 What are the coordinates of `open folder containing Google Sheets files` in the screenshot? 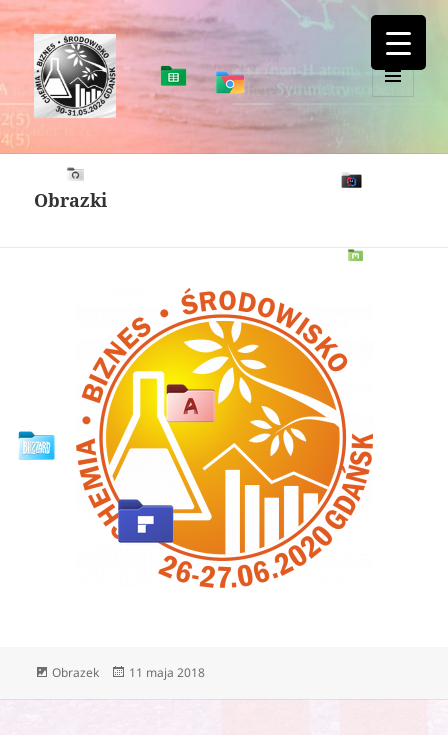 It's located at (173, 76).